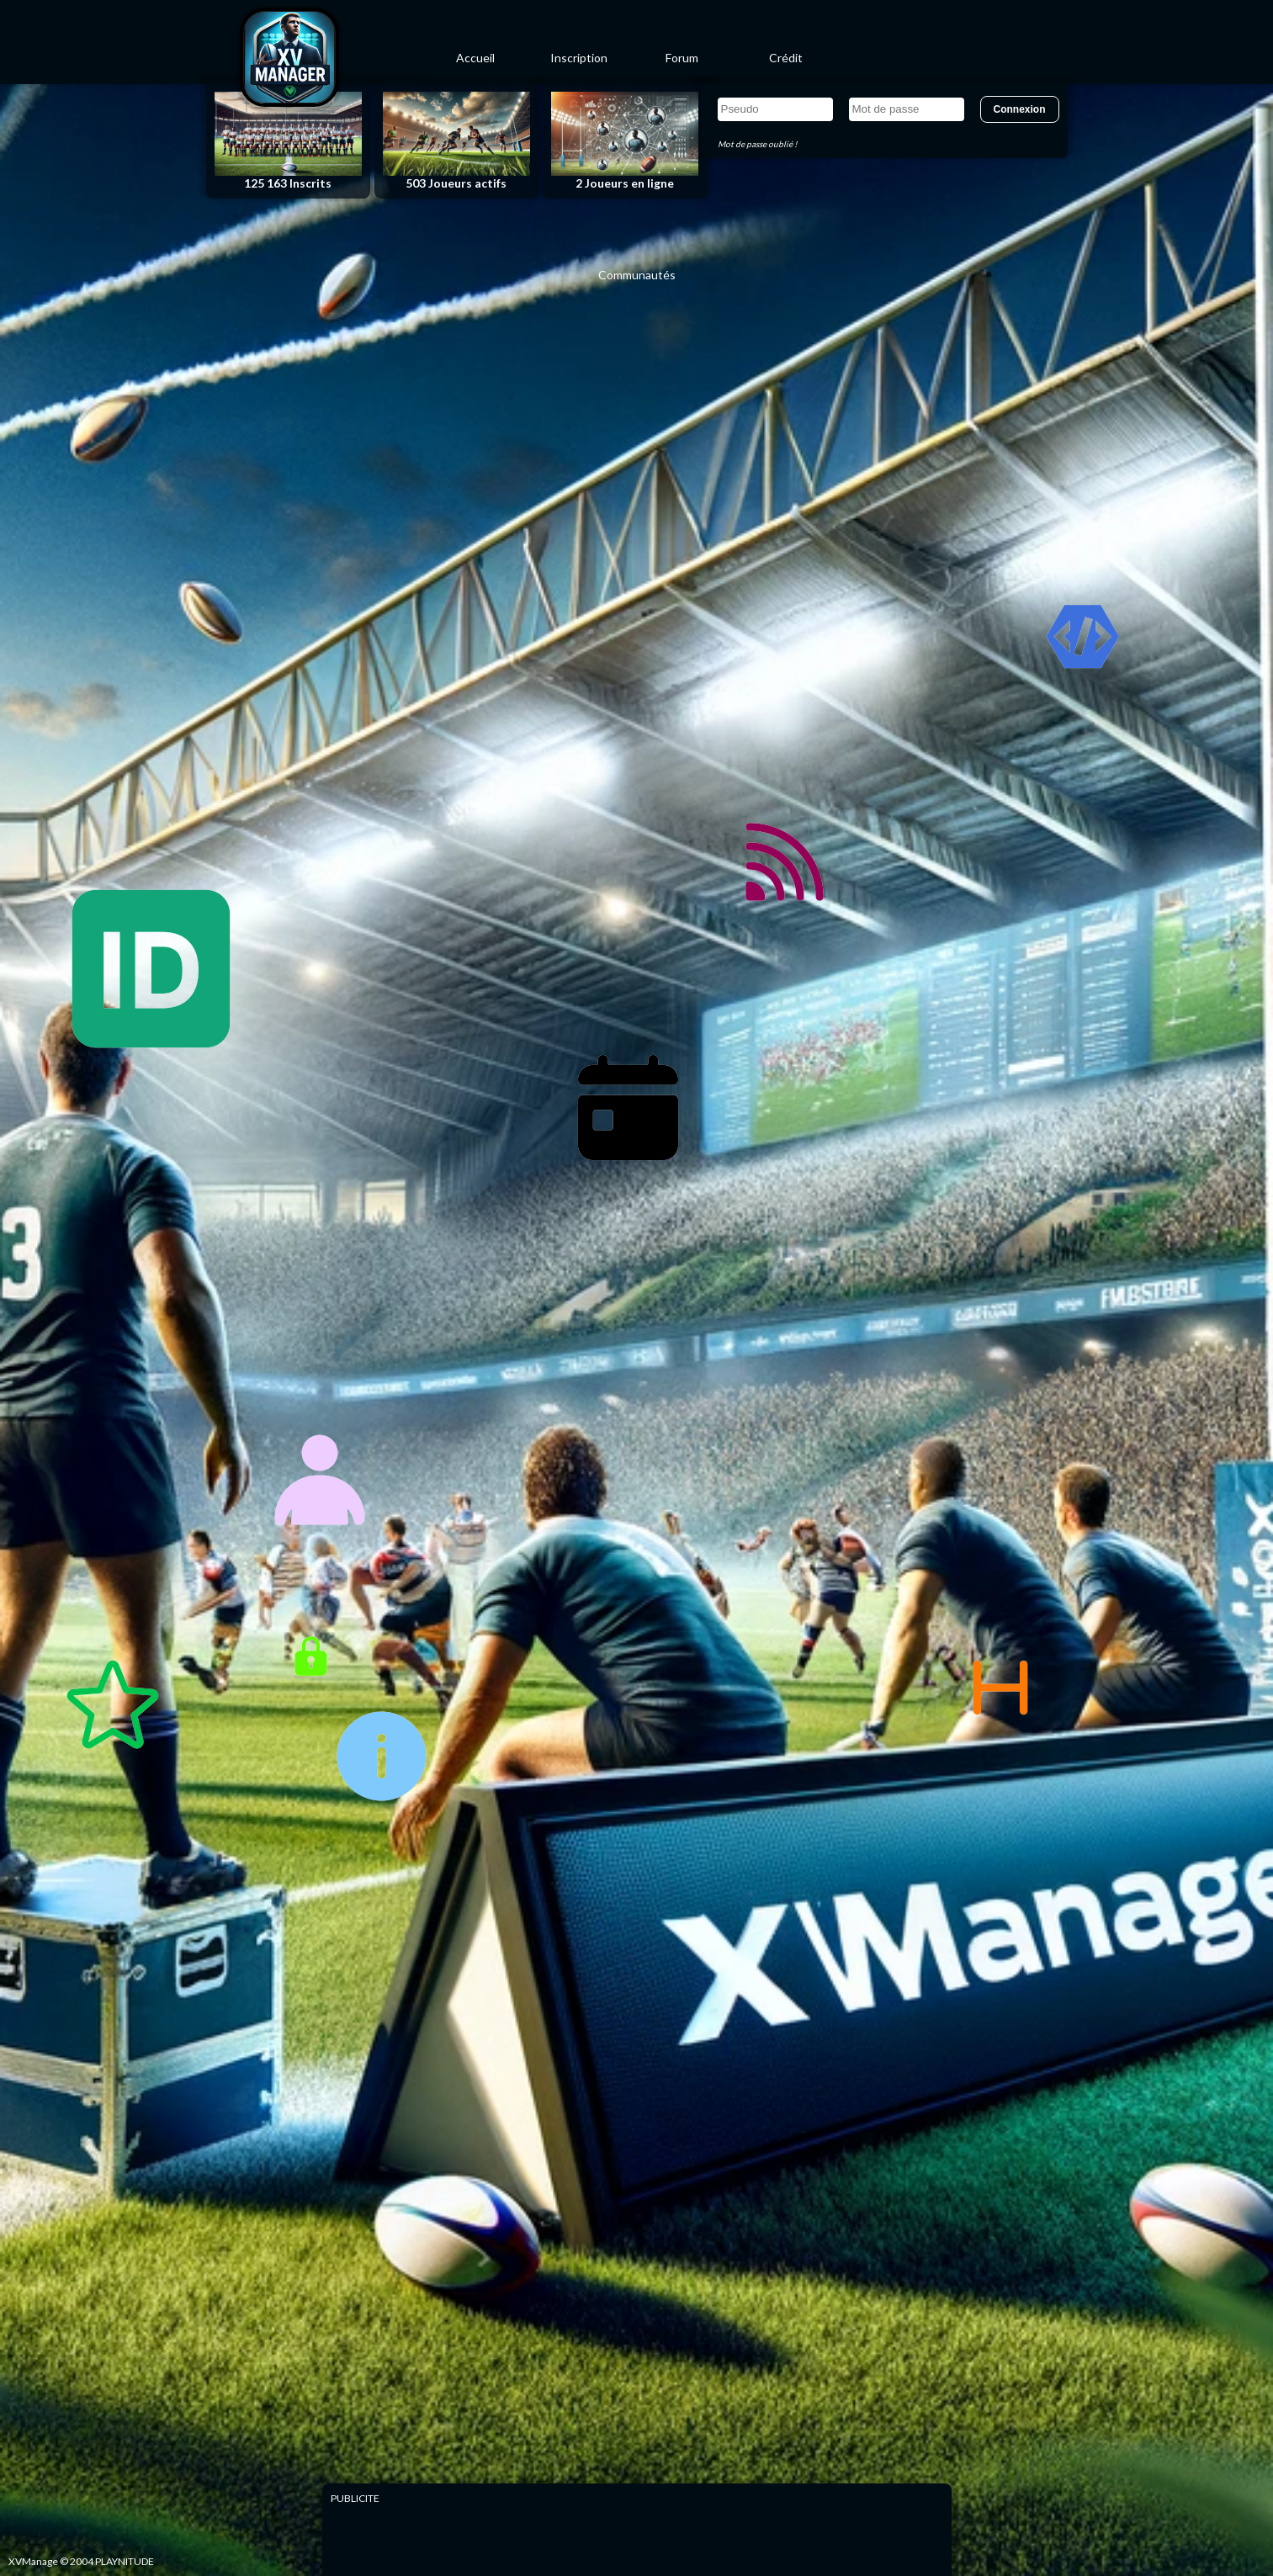 The height and width of the screenshot is (2576, 1273). What do you see at coordinates (310, 1656) in the screenshot?
I see `indicates a locked or private channel` at bounding box center [310, 1656].